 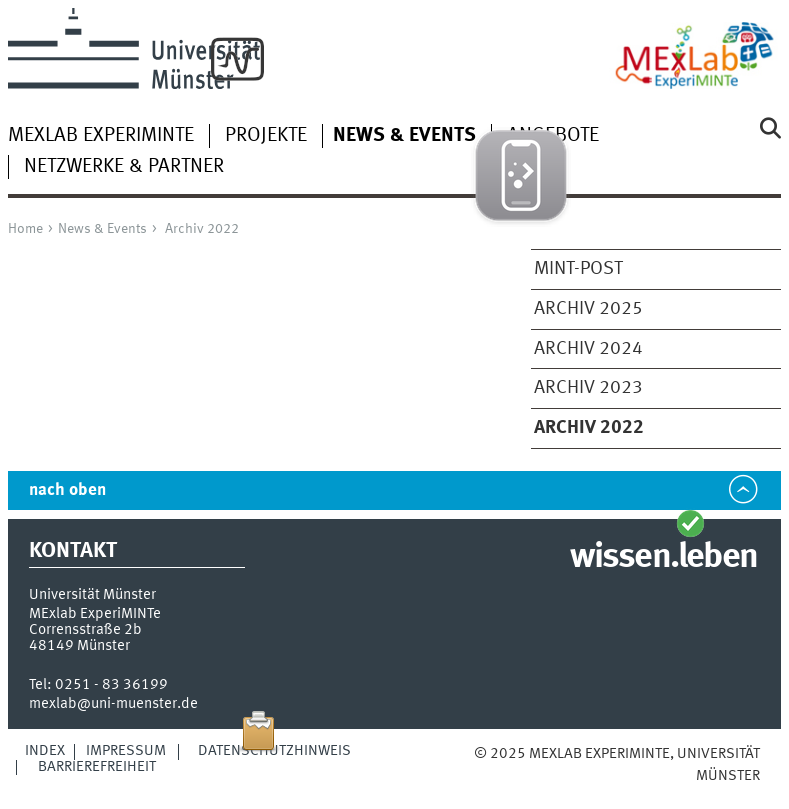 I want to click on configure kde connect settings, so click(x=521, y=177).